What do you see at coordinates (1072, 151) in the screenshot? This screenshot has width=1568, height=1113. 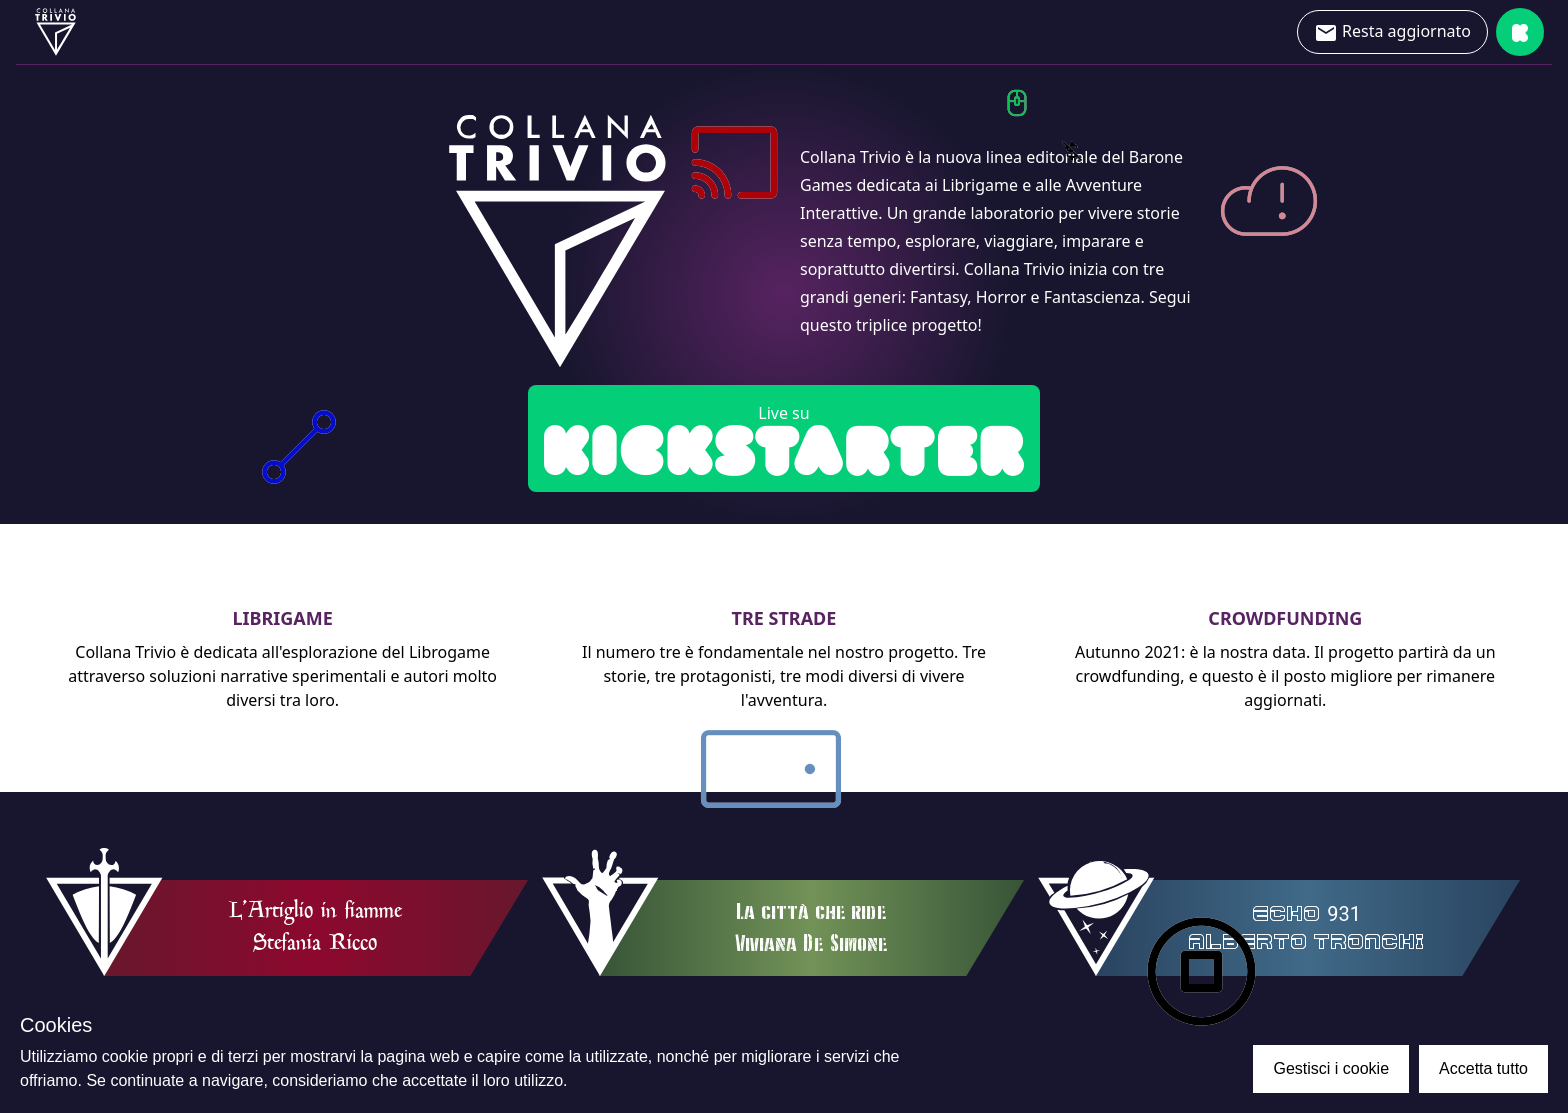 I see `indicates a free or no-cost item` at bounding box center [1072, 151].